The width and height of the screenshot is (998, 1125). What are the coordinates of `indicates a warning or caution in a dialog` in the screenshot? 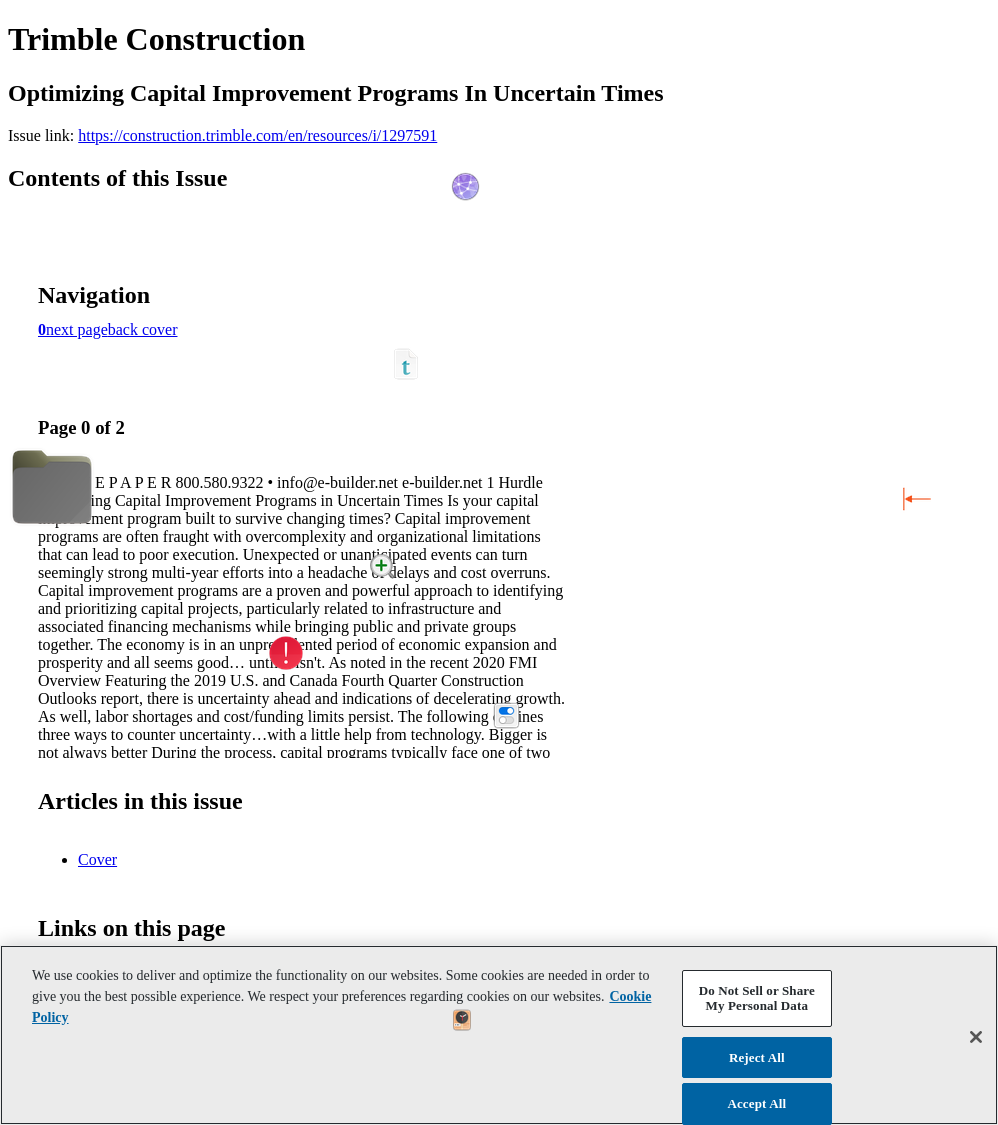 It's located at (286, 653).